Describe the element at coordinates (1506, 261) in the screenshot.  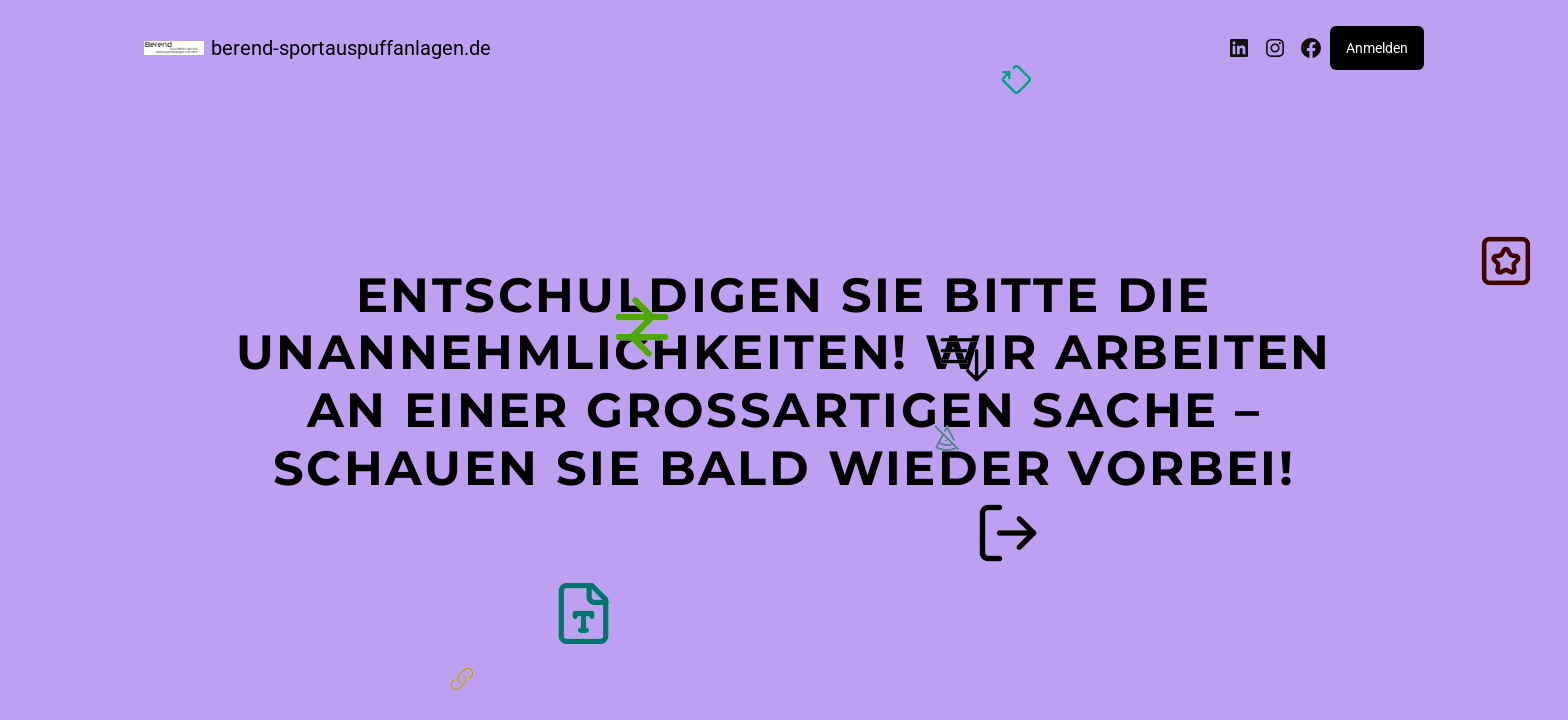
I see `add item to favorites` at that location.